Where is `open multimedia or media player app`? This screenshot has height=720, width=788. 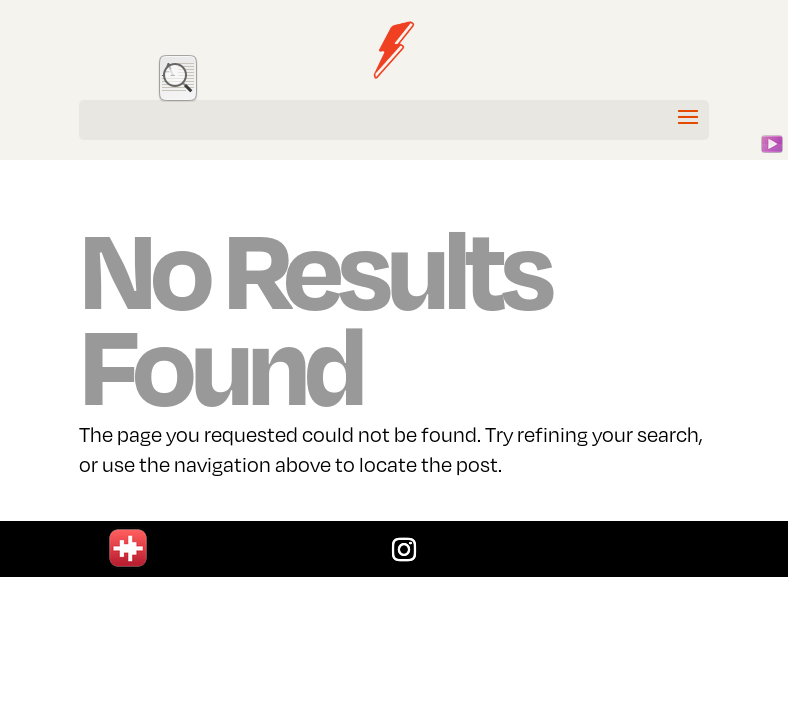 open multimedia or media player app is located at coordinates (772, 144).